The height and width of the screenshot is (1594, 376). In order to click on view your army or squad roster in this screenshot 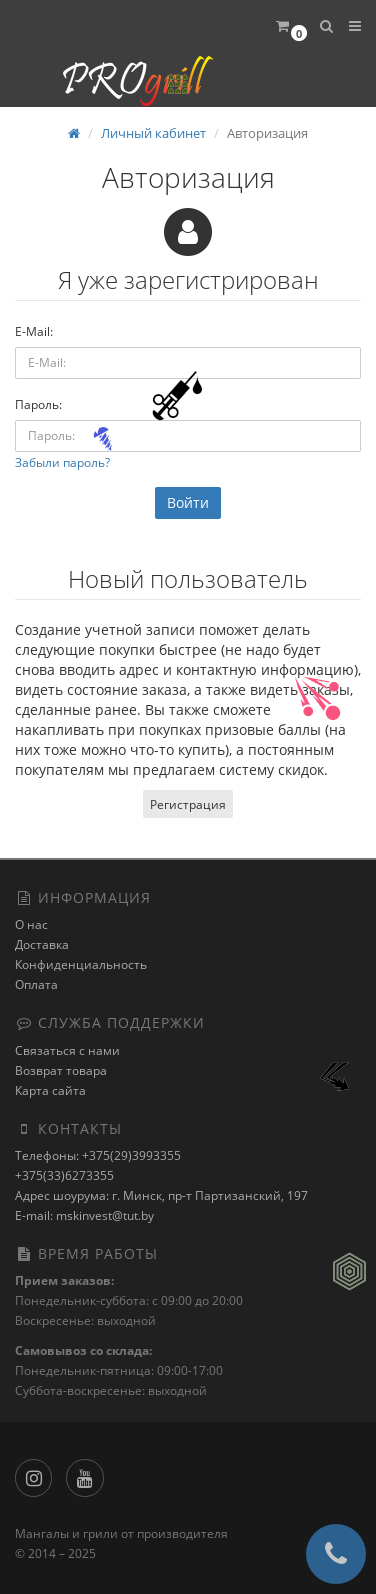, I will do `click(178, 84)`.